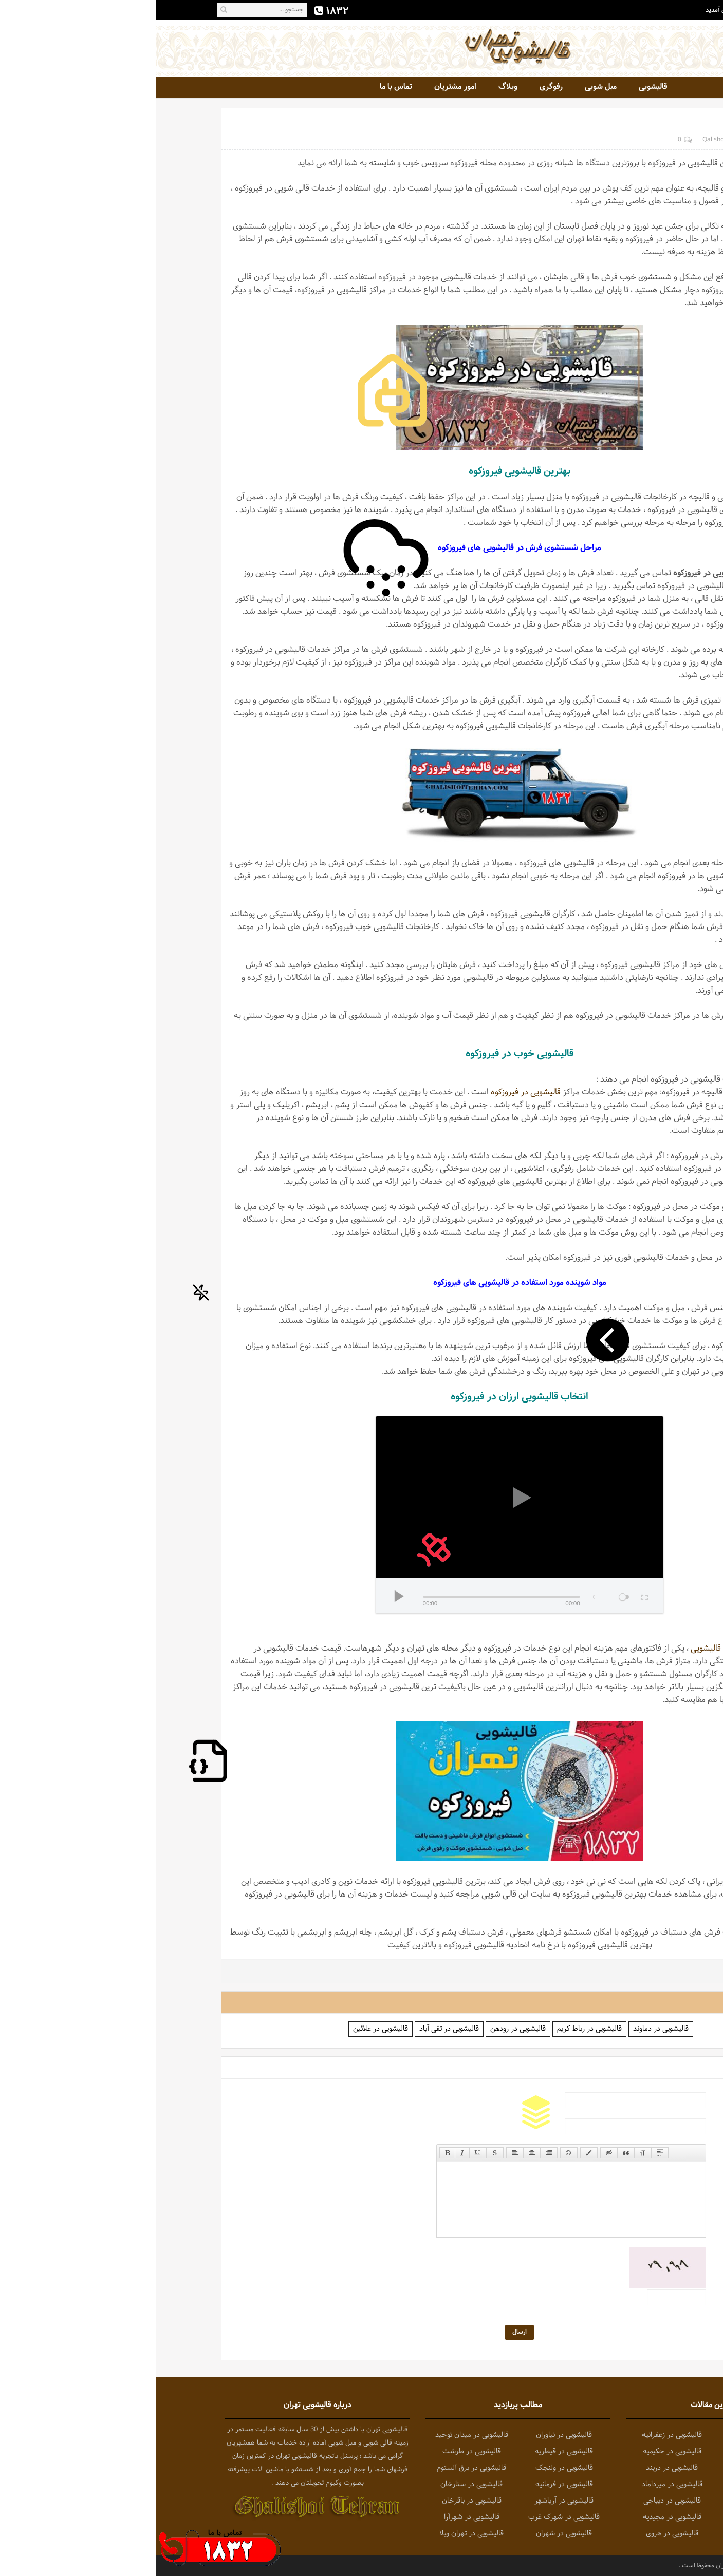 Image resolution: width=723 pixels, height=2576 pixels. Describe the element at coordinates (210, 1760) in the screenshot. I see `open JSON file` at that location.